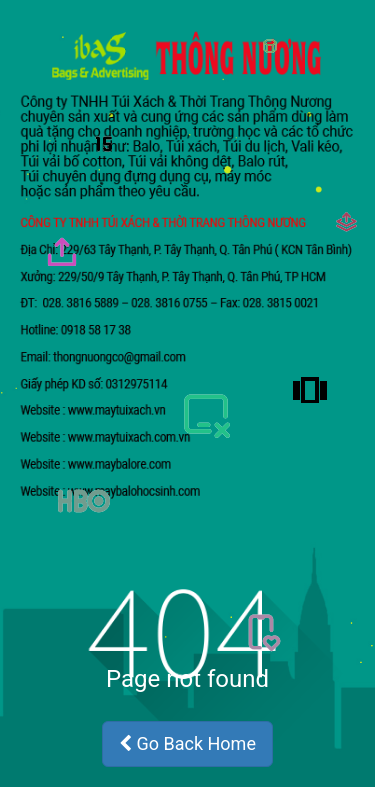  I want to click on upload a file or document, so click(62, 253).